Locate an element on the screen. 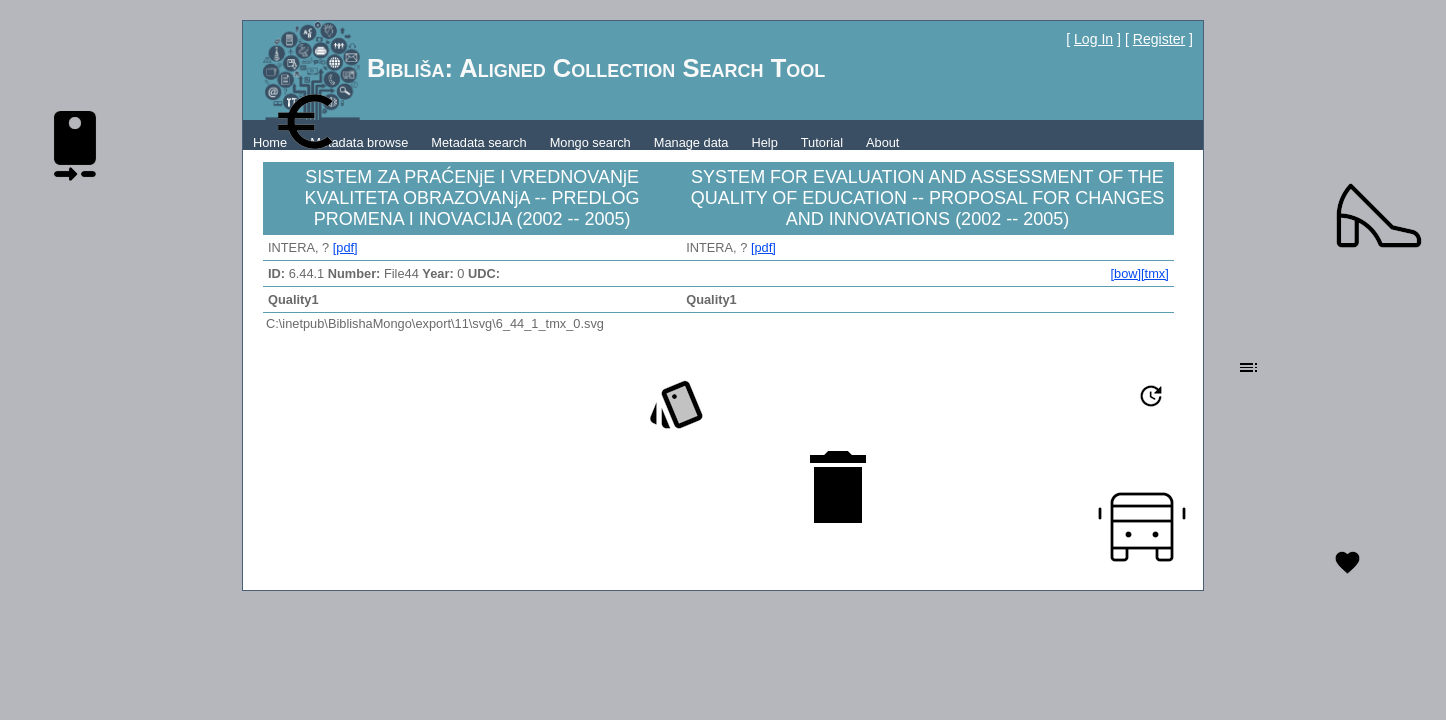  browse women's footwear category is located at coordinates (1374, 218).